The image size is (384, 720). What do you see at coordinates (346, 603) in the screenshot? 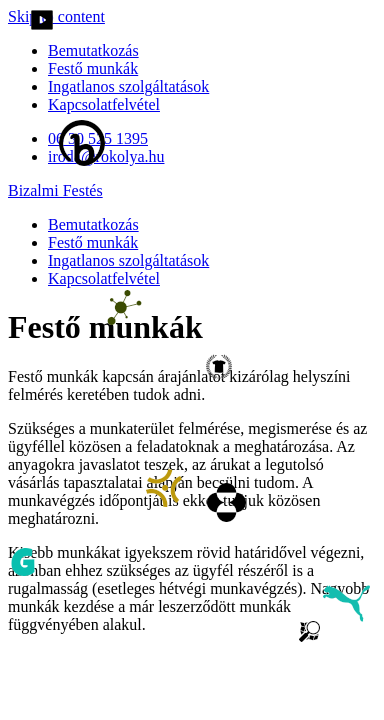
I see `visit the Puma website or app` at bounding box center [346, 603].